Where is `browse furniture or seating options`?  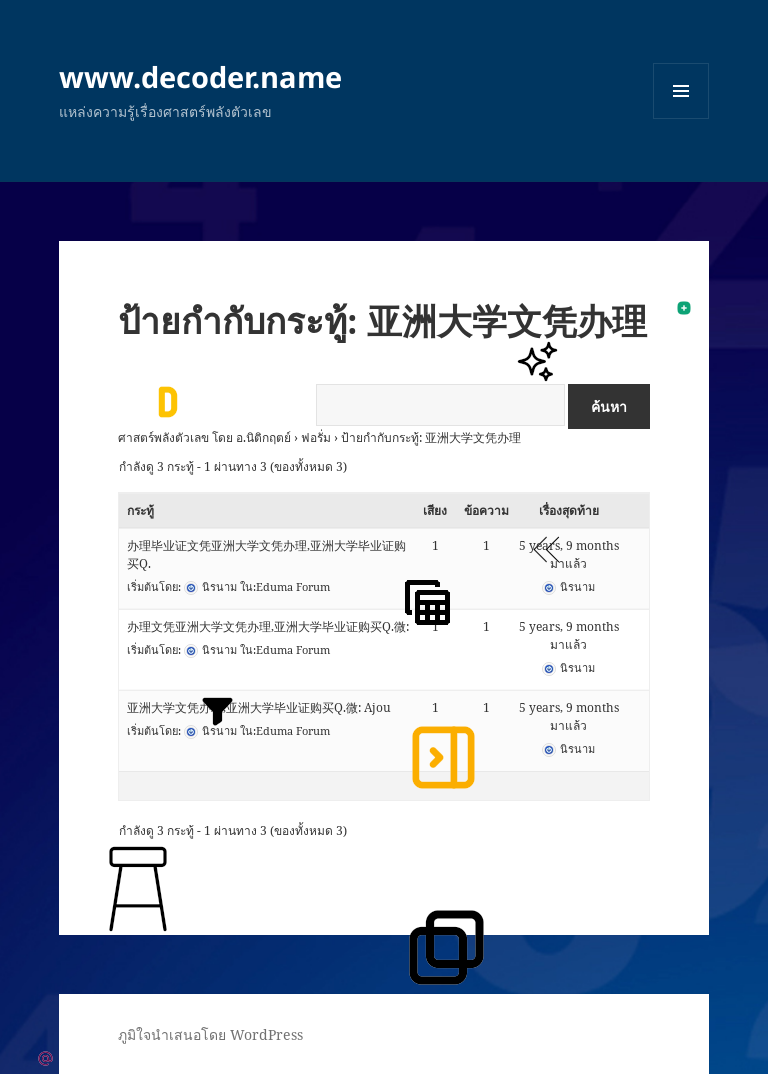 browse furniture or seating options is located at coordinates (138, 889).